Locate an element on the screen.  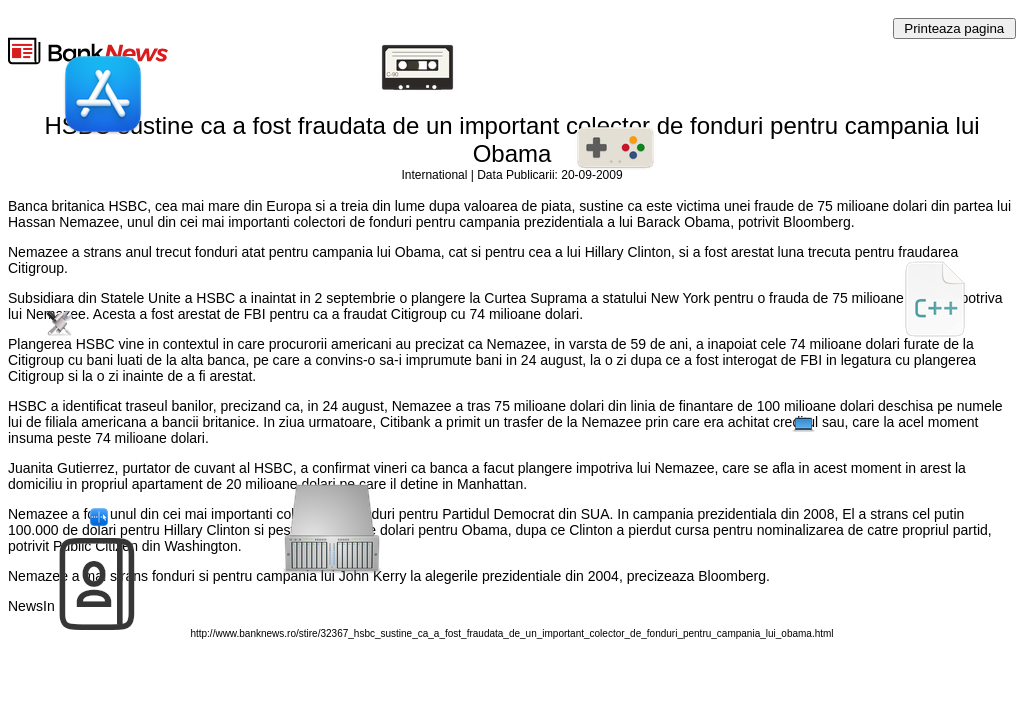
a C++ source code file is located at coordinates (935, 299).